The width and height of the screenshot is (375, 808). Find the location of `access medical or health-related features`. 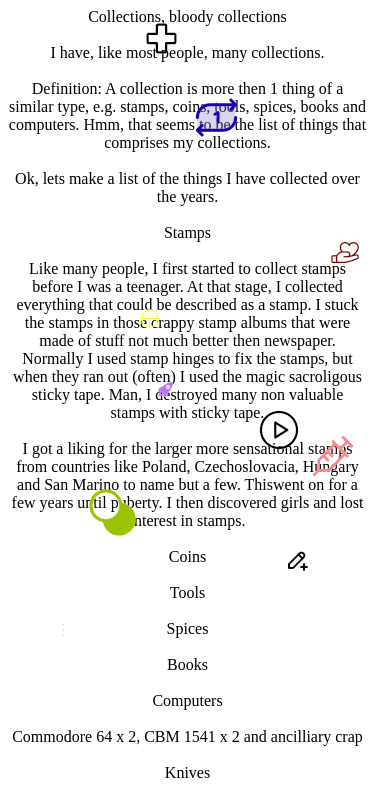

access medical or health-related features is located at coordinates (333, 456).